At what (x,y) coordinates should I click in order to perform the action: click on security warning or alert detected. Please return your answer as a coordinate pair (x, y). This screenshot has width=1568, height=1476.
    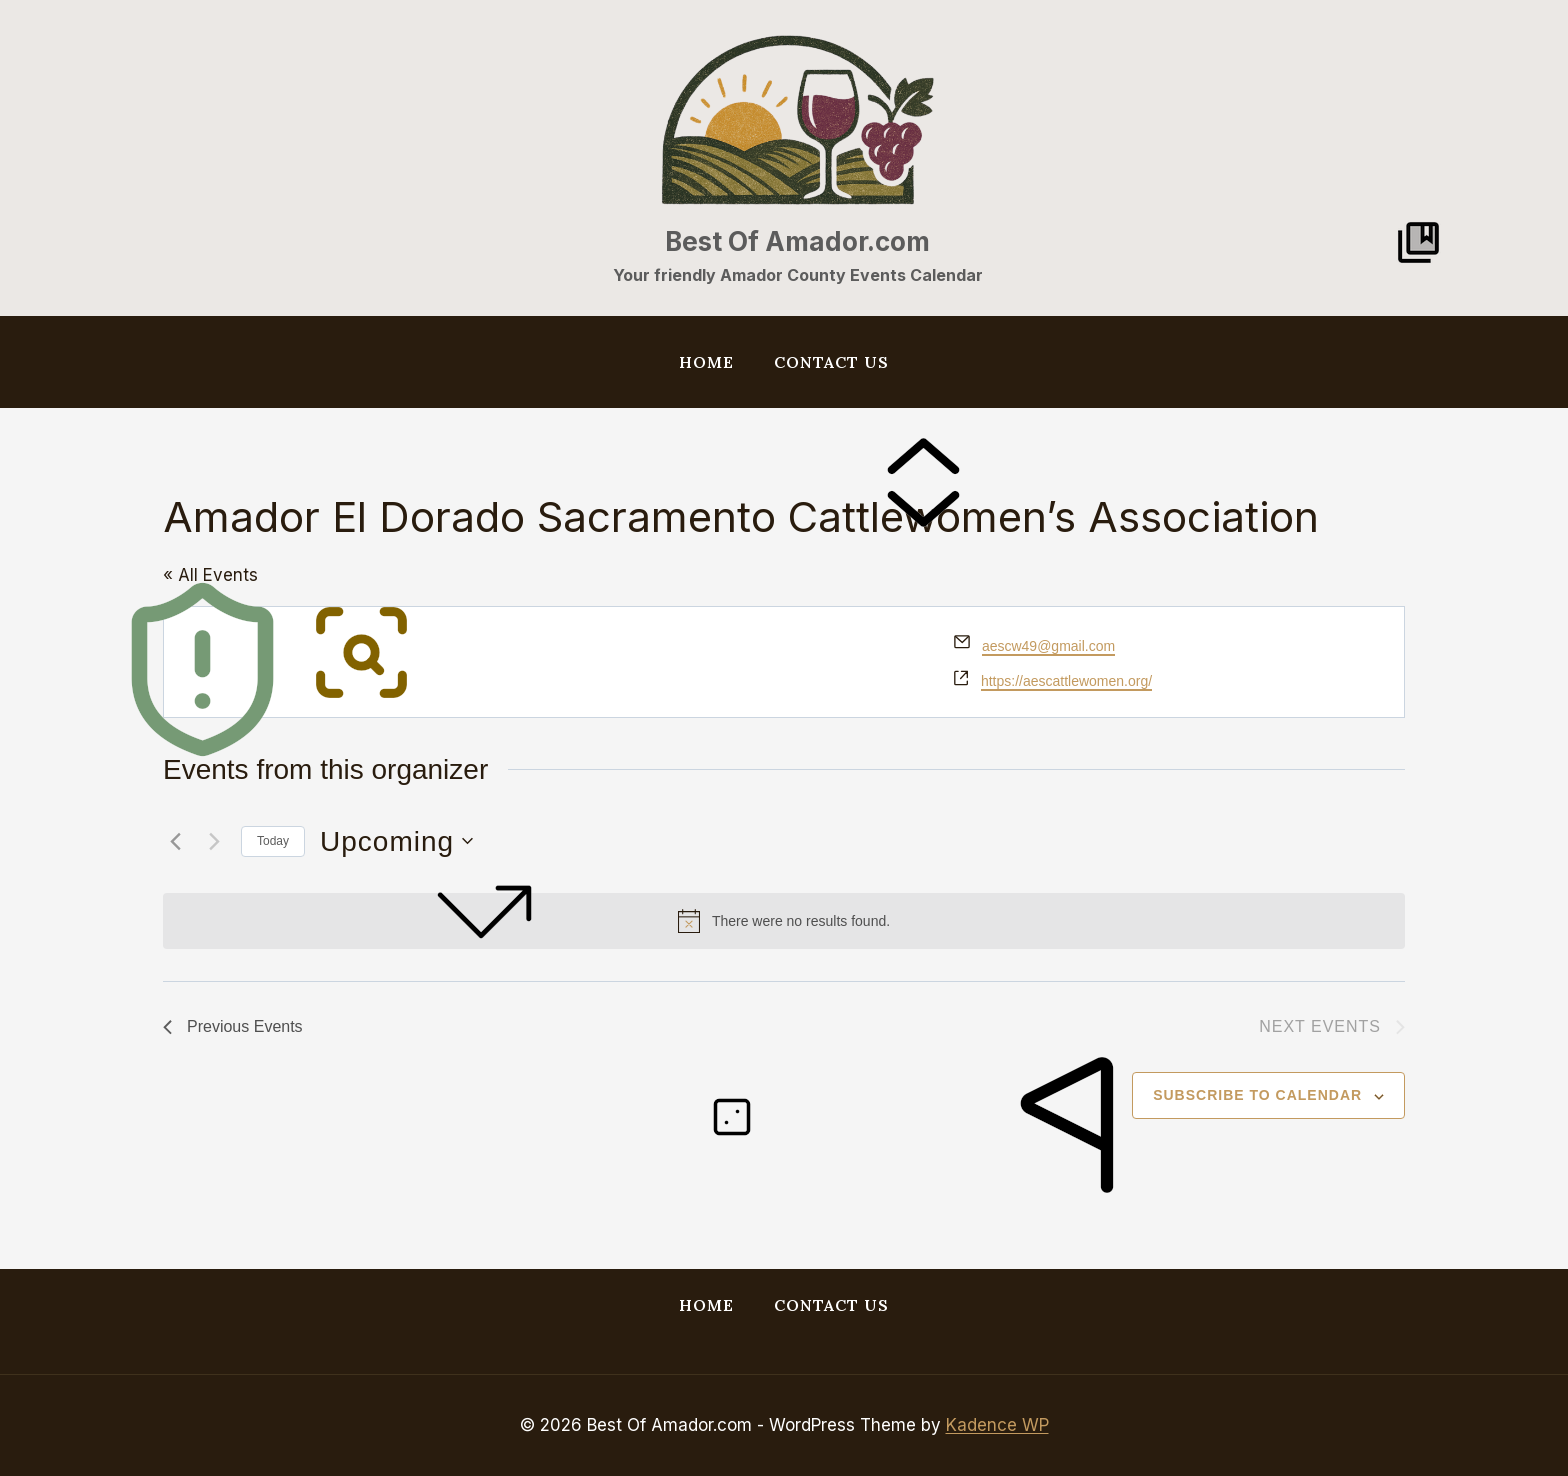
    Looking at the image, I should click on (202, 669).